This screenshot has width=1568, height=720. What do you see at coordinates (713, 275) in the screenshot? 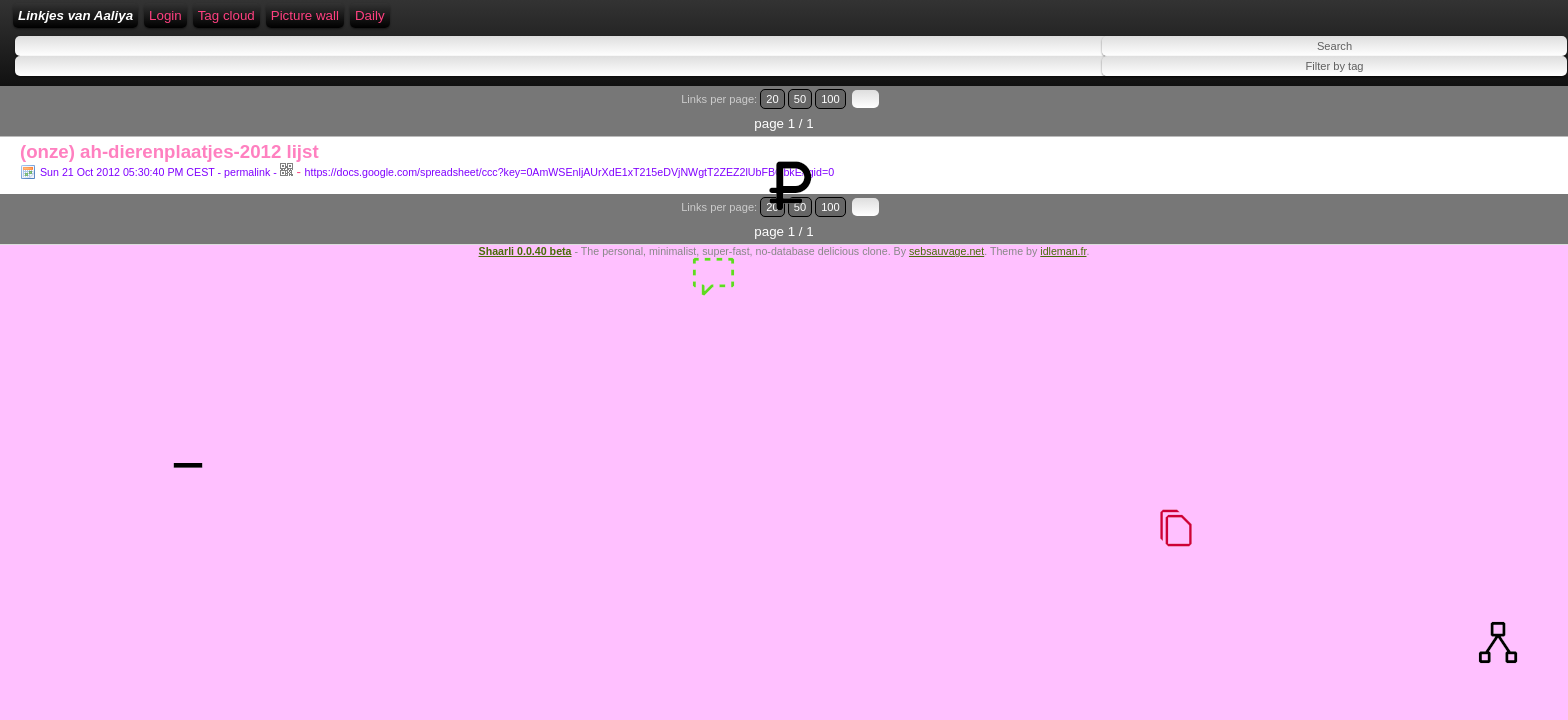
I see `a draft comment or unsaved message` at bounding box center [713, 275].